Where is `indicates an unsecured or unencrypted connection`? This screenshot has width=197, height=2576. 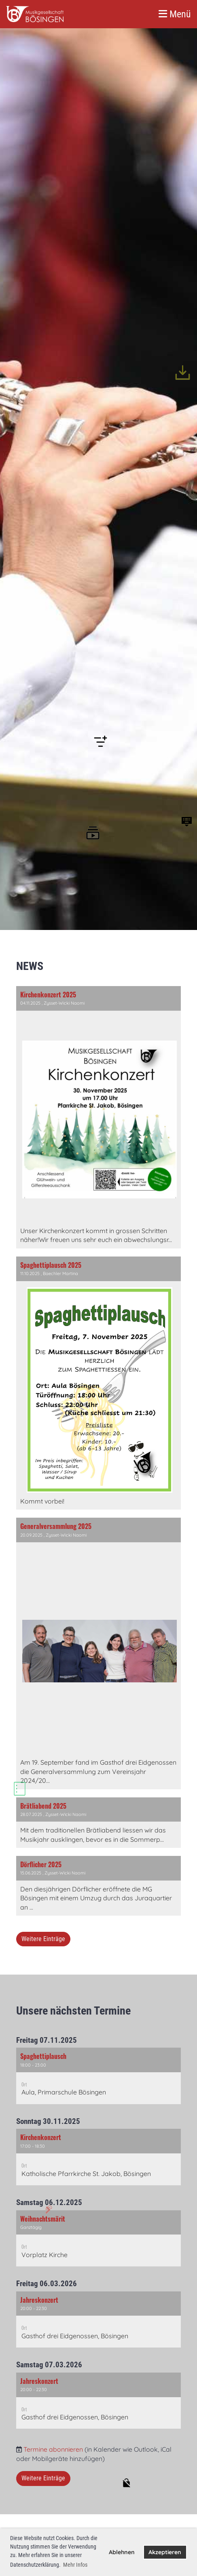
indicates an unsecured or unencrypted connection is located at coordinates (126, 2483).